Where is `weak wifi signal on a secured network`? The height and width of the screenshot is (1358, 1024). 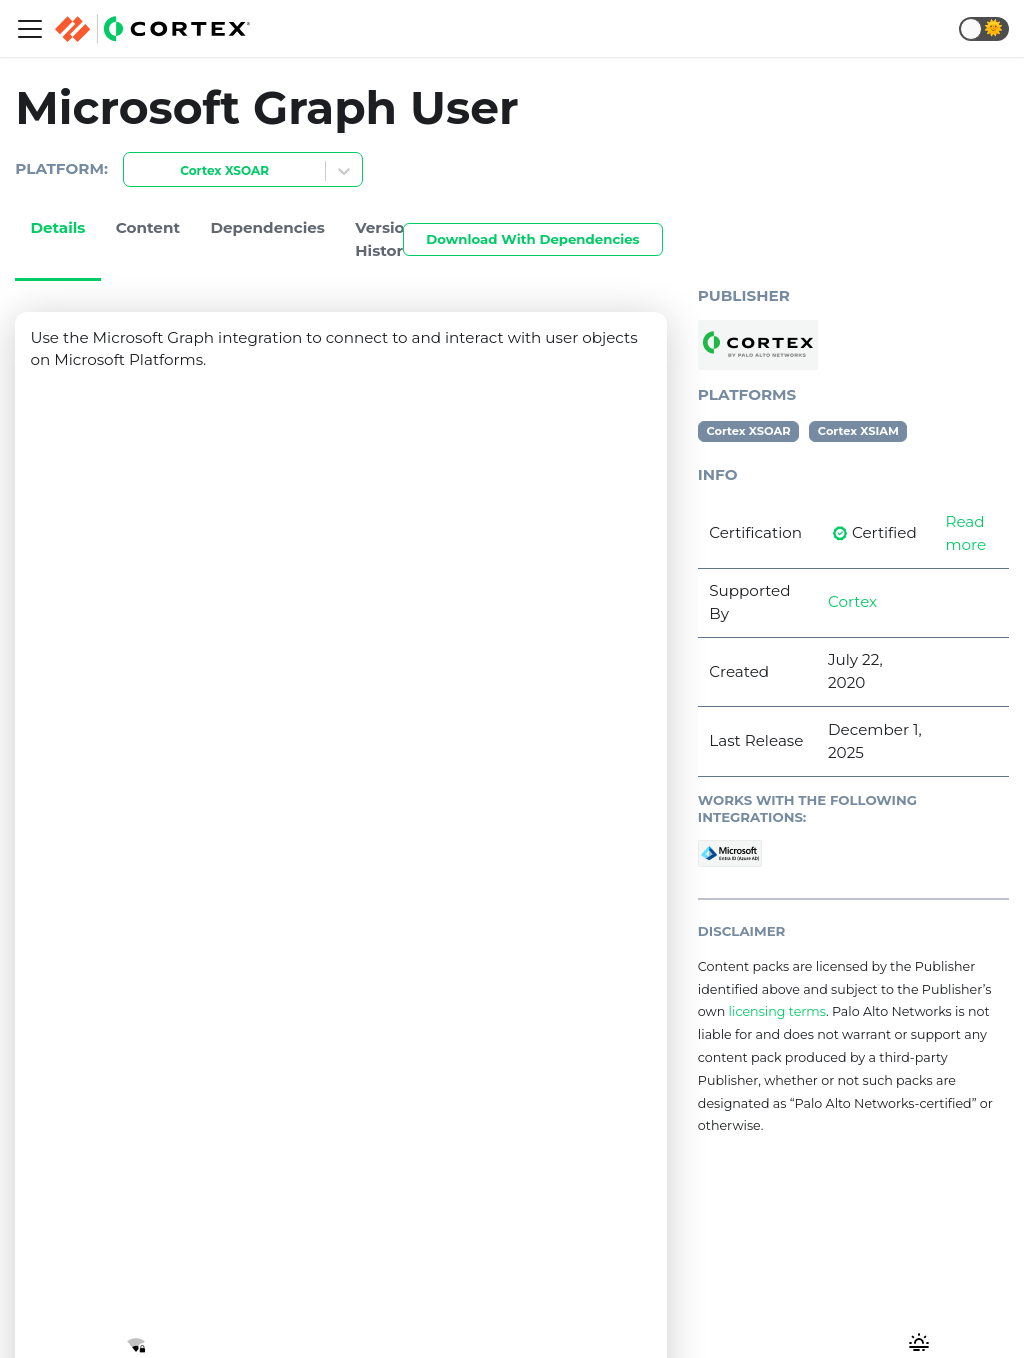 weak wifi signal on a secured network is located at coordinates (136, 1345).